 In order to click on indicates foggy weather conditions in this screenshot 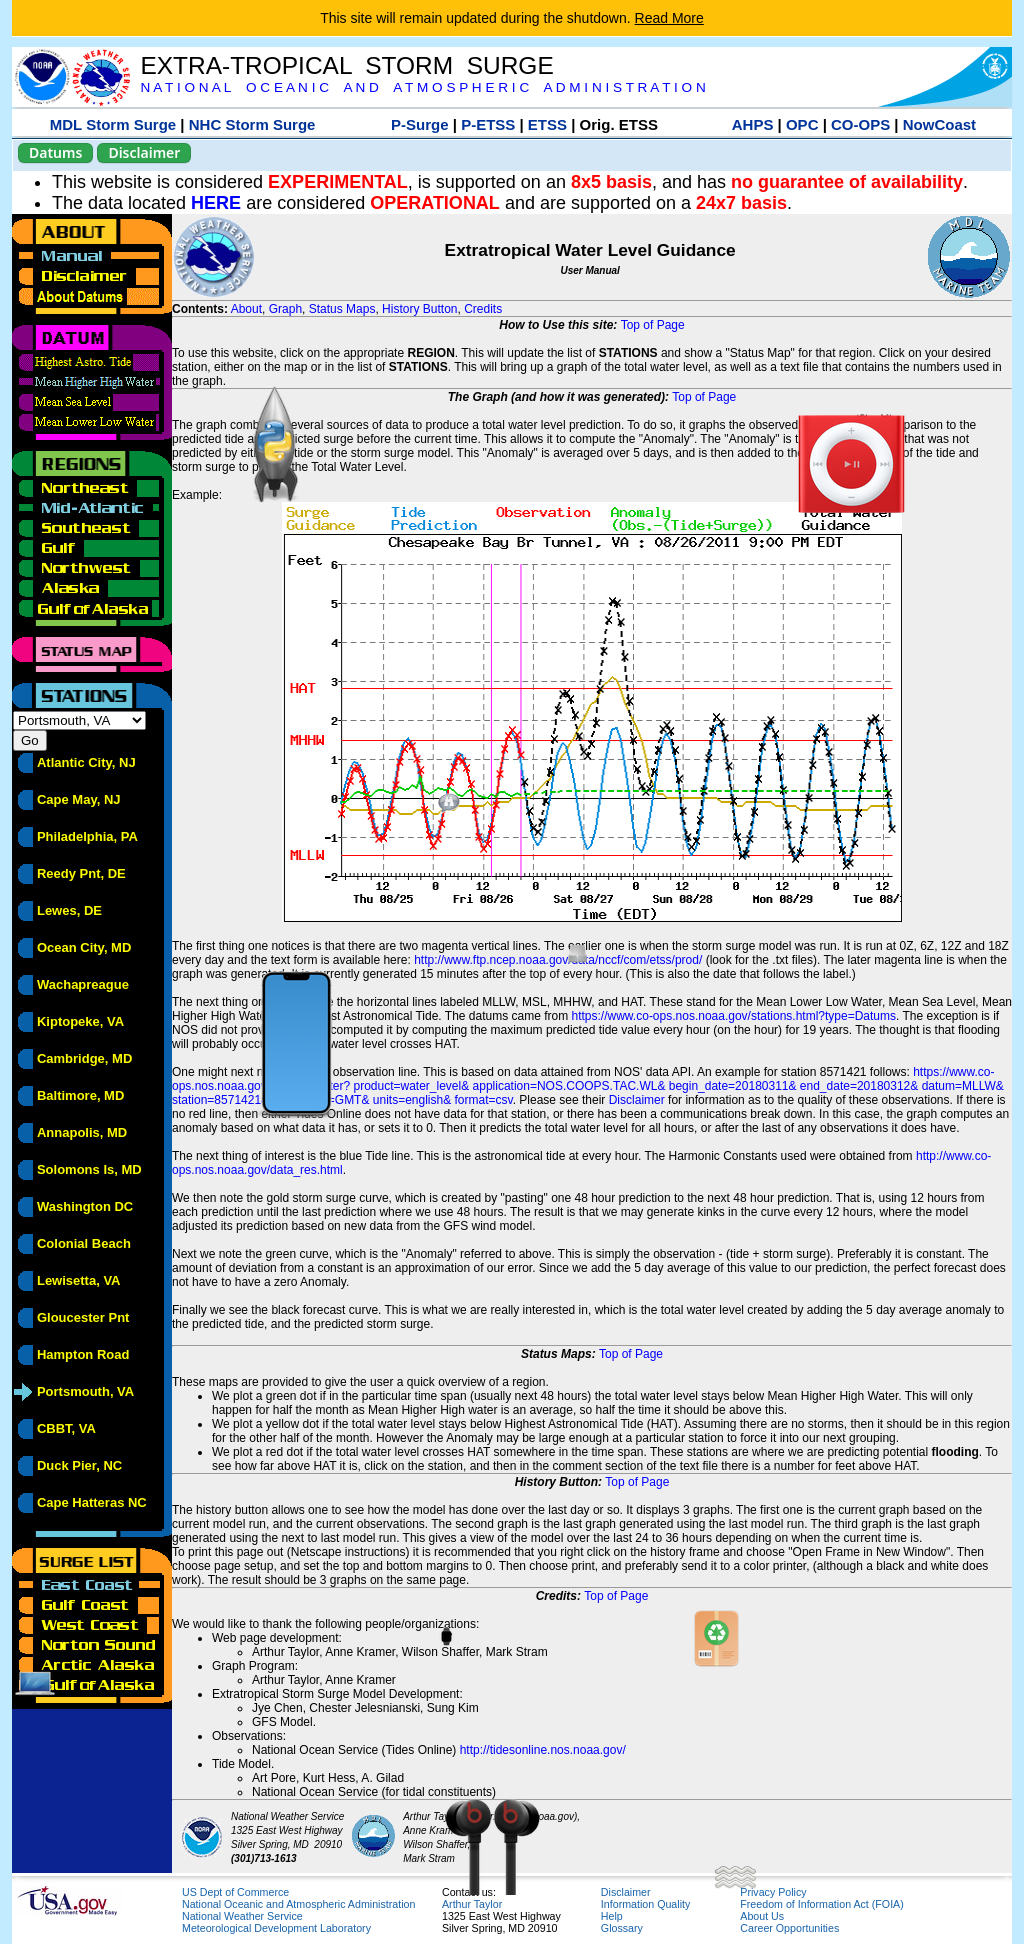, I will do `click(736, 1876)`.